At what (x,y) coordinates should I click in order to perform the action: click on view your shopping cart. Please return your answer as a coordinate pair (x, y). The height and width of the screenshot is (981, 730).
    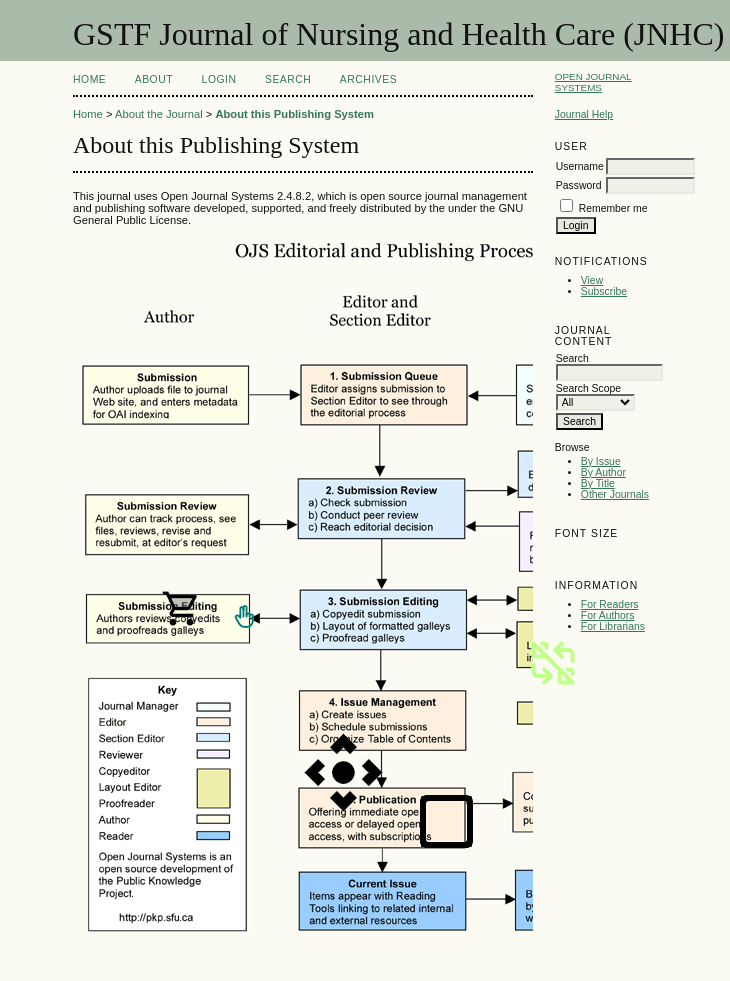
    Looking at the image, I should click on (181, 608).